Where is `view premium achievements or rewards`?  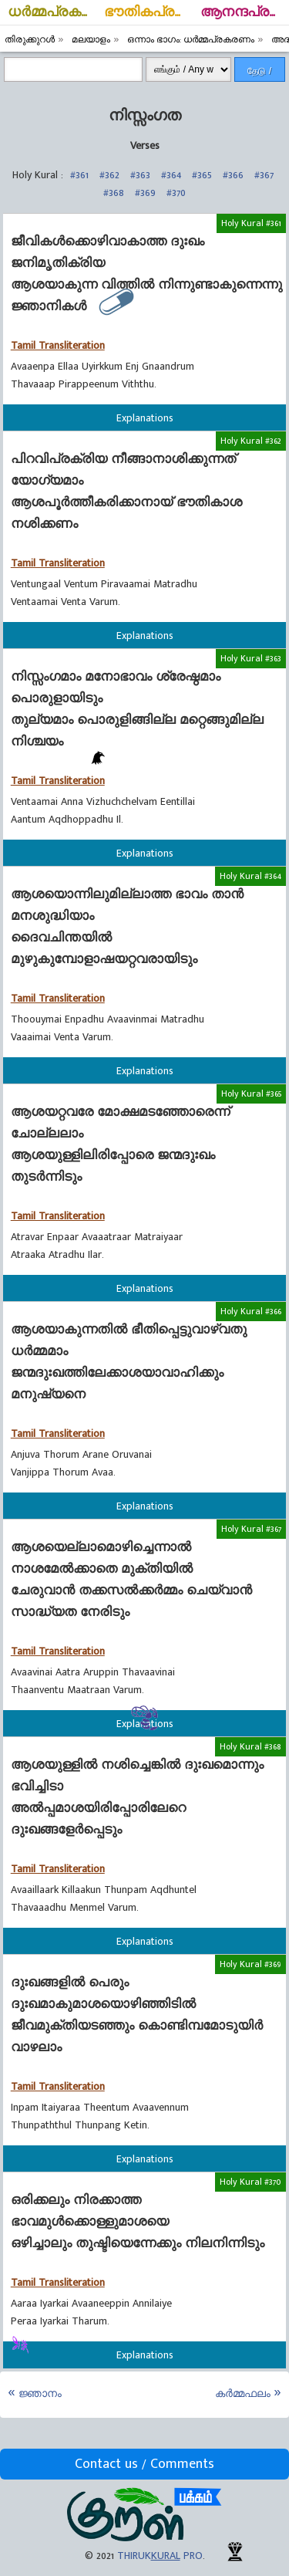 view premium achievements or rewards is located at coordinates (235, 2551).